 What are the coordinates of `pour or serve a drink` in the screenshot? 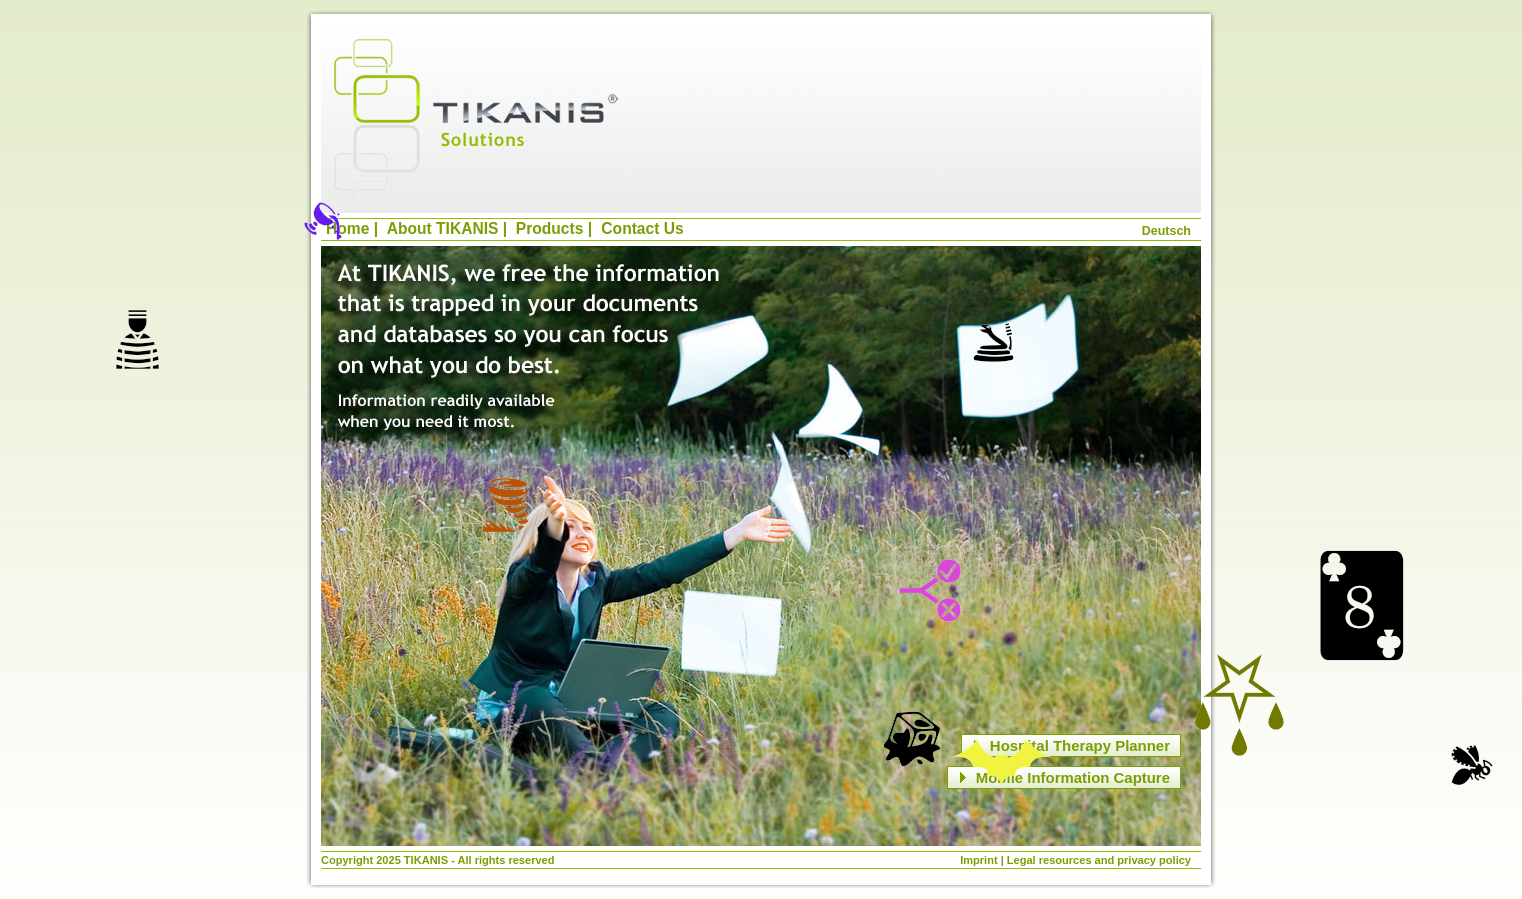 It's located at (323, 221).